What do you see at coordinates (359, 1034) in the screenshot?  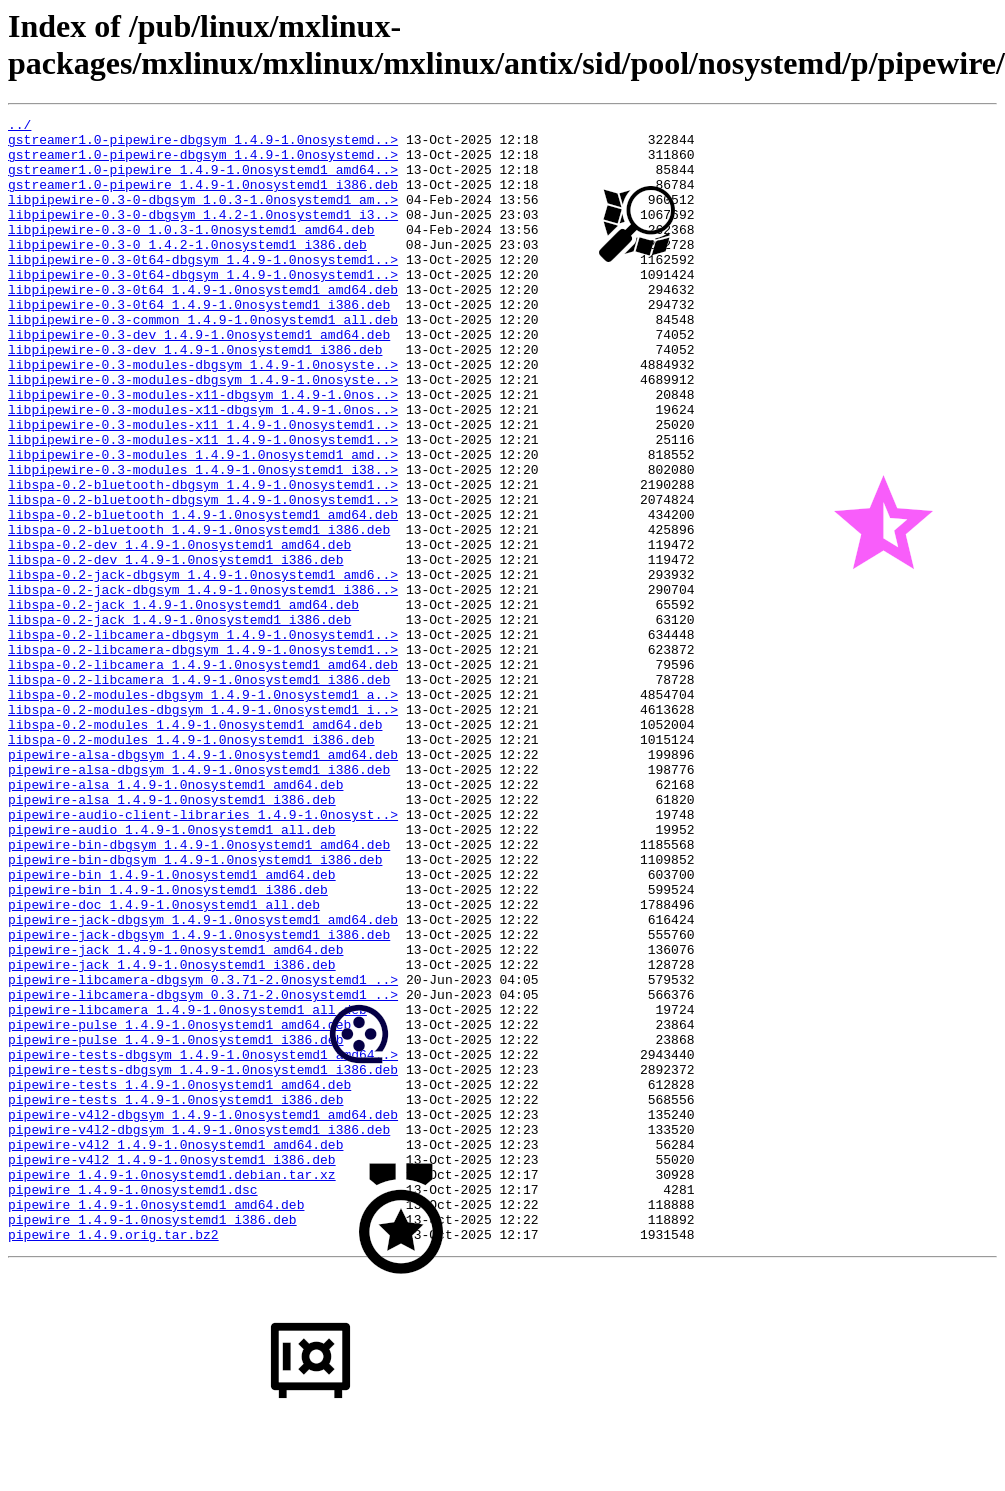 I see `browse movies or video content` at bounding box center [359, 1034].